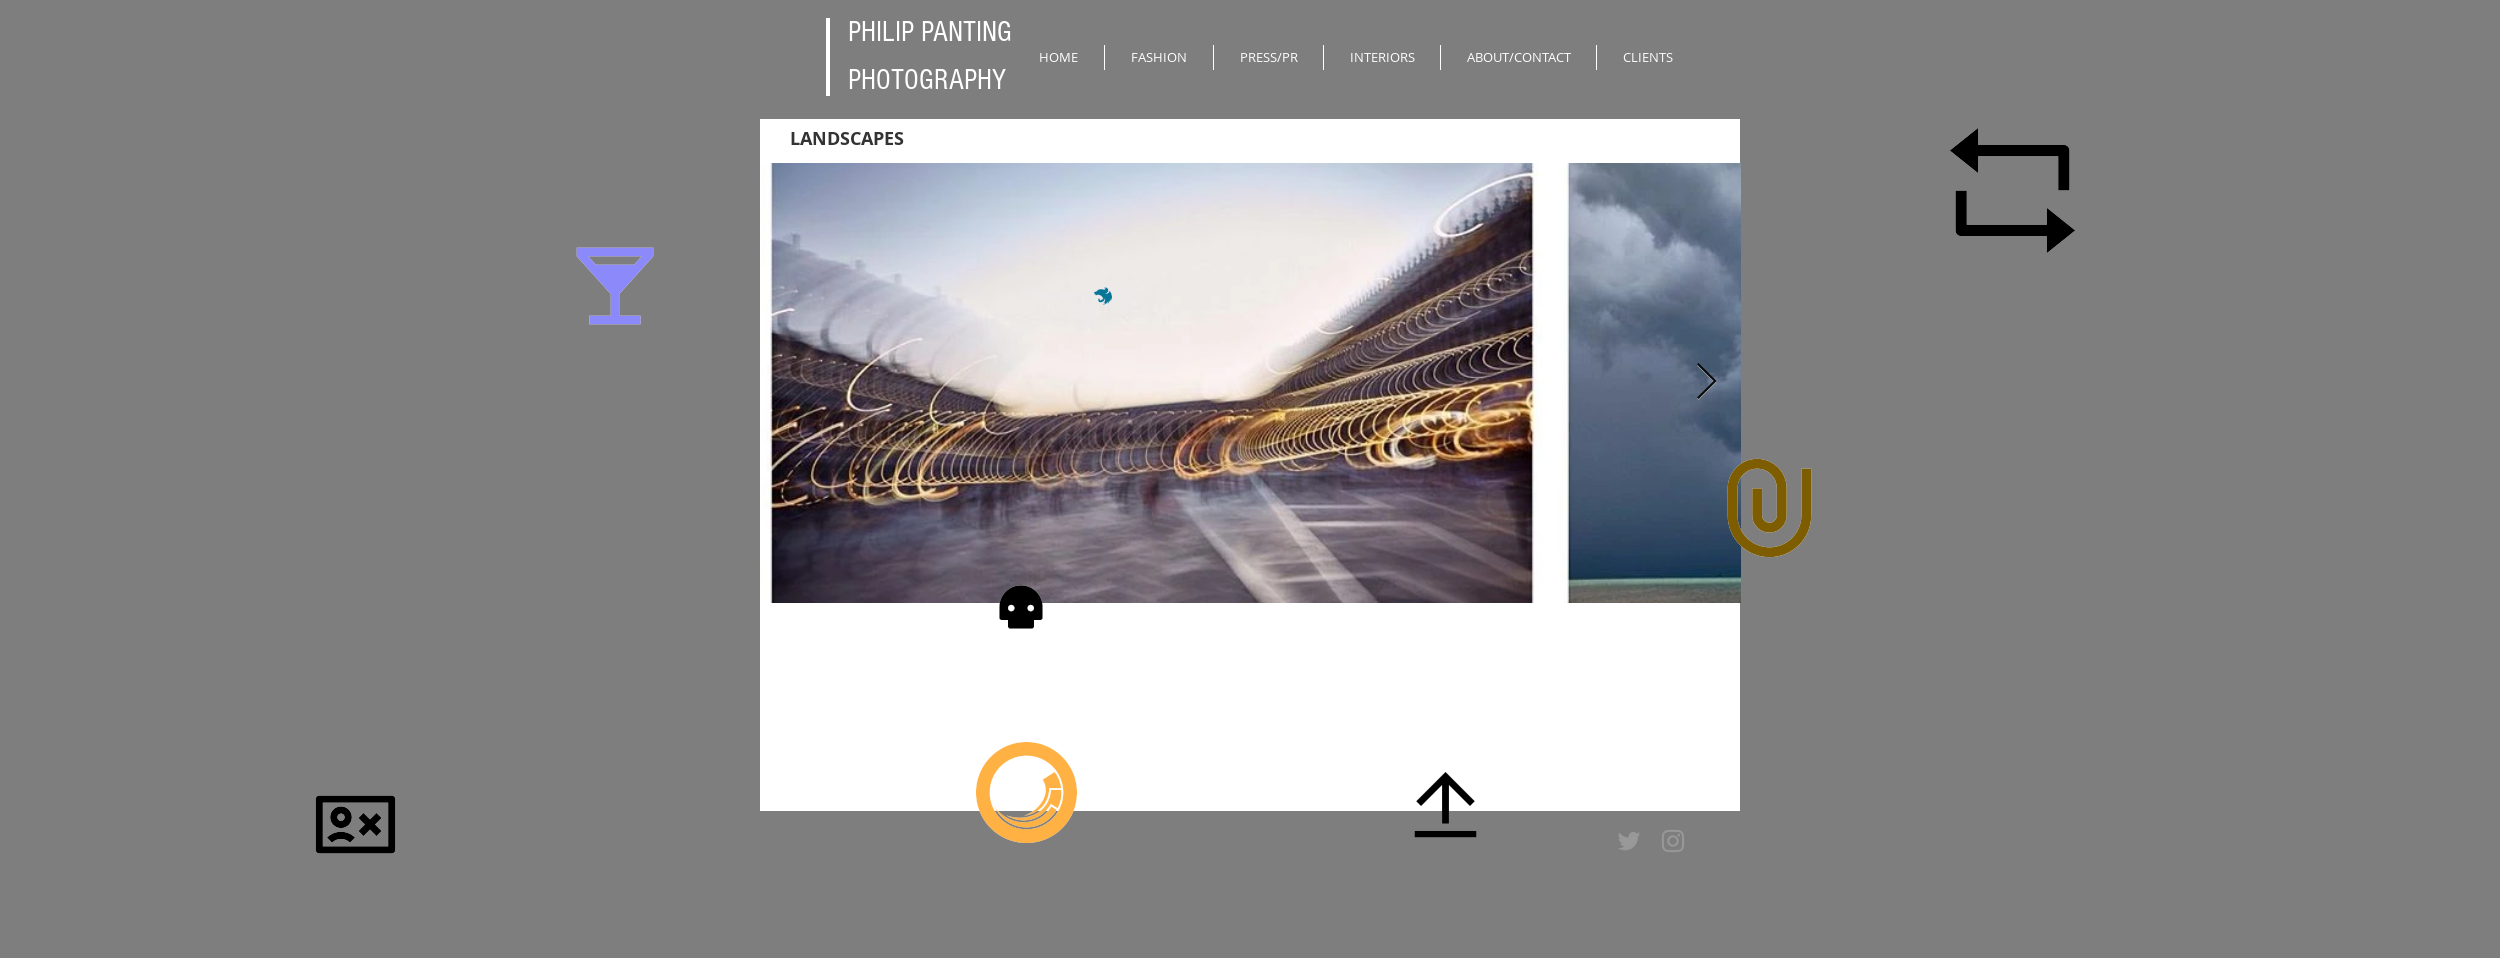  Describe the element at coordinates (355, 824) in the screenshot. I see `expired pass or credential` at that location.